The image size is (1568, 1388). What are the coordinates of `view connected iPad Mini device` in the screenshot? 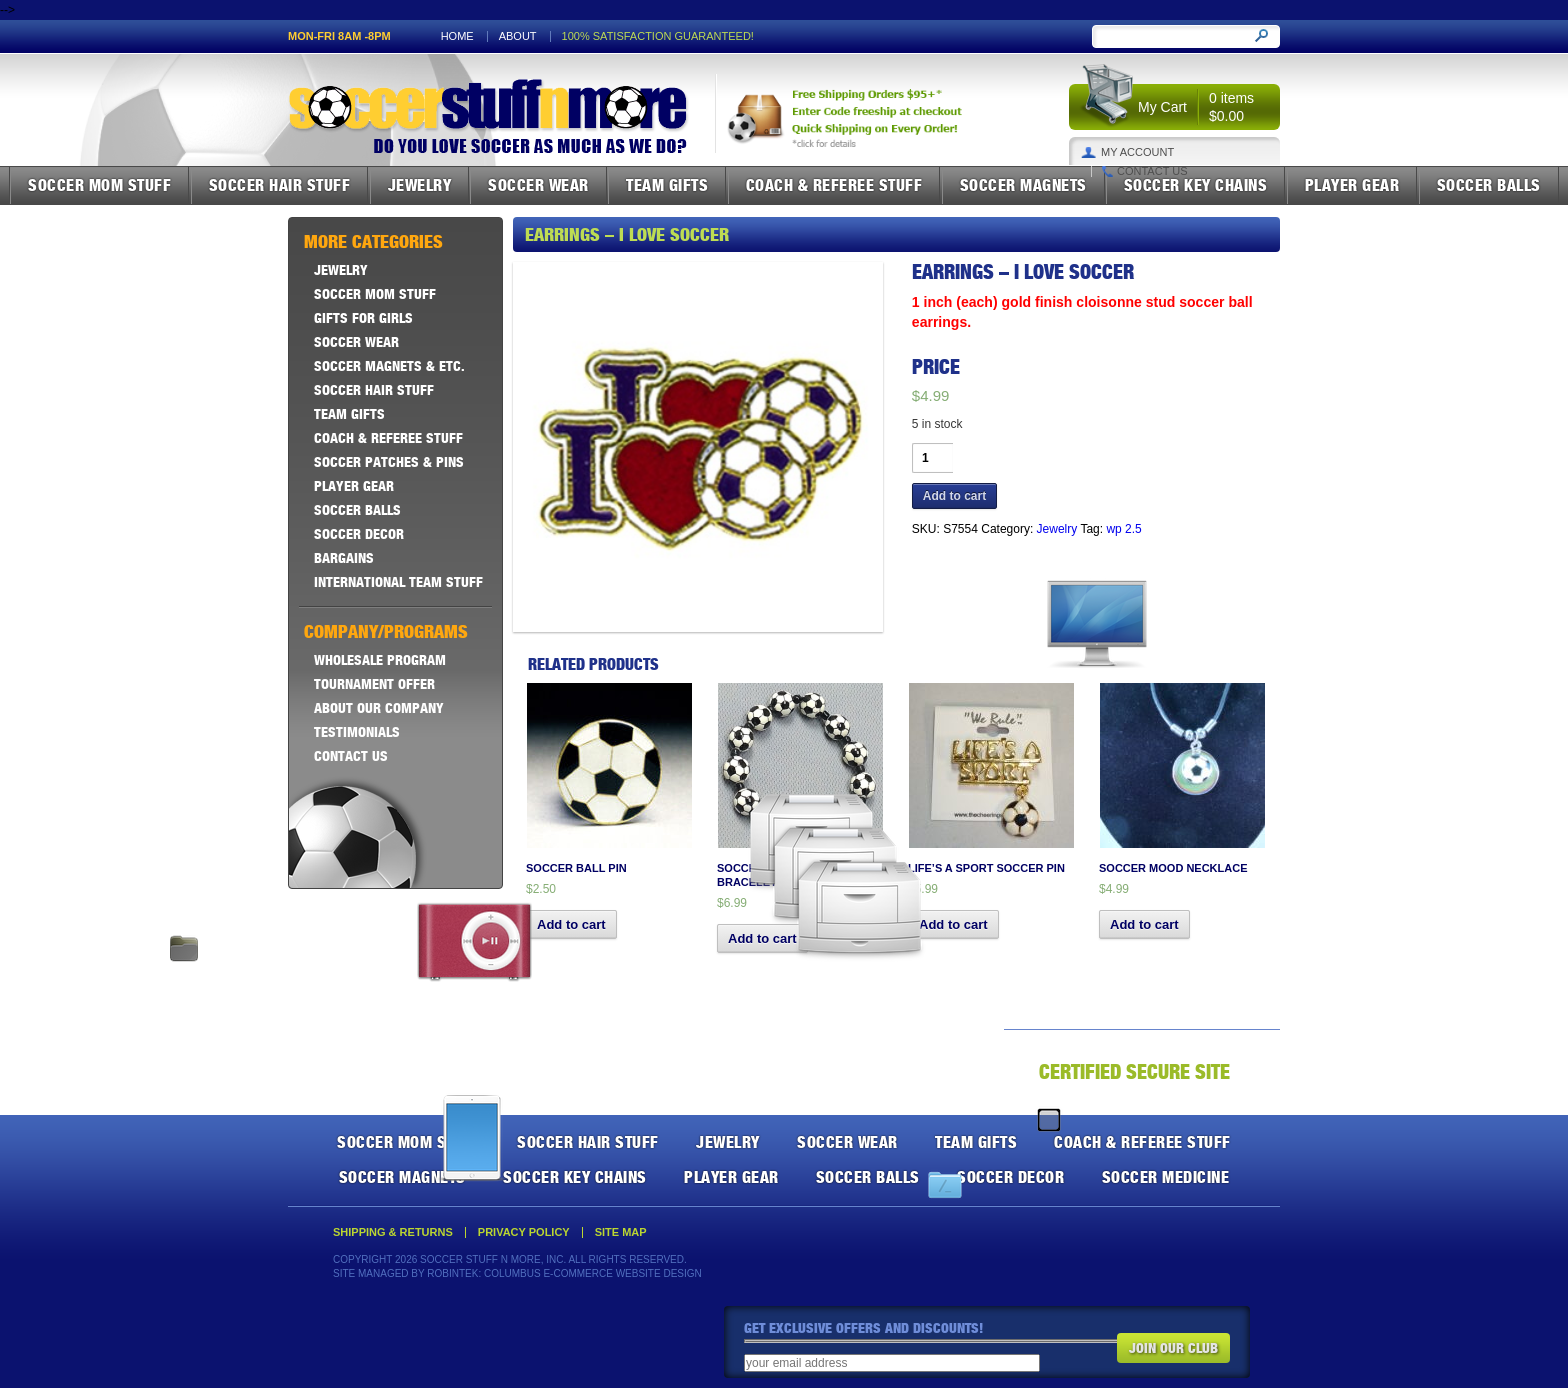 It's located at (472, 1130).